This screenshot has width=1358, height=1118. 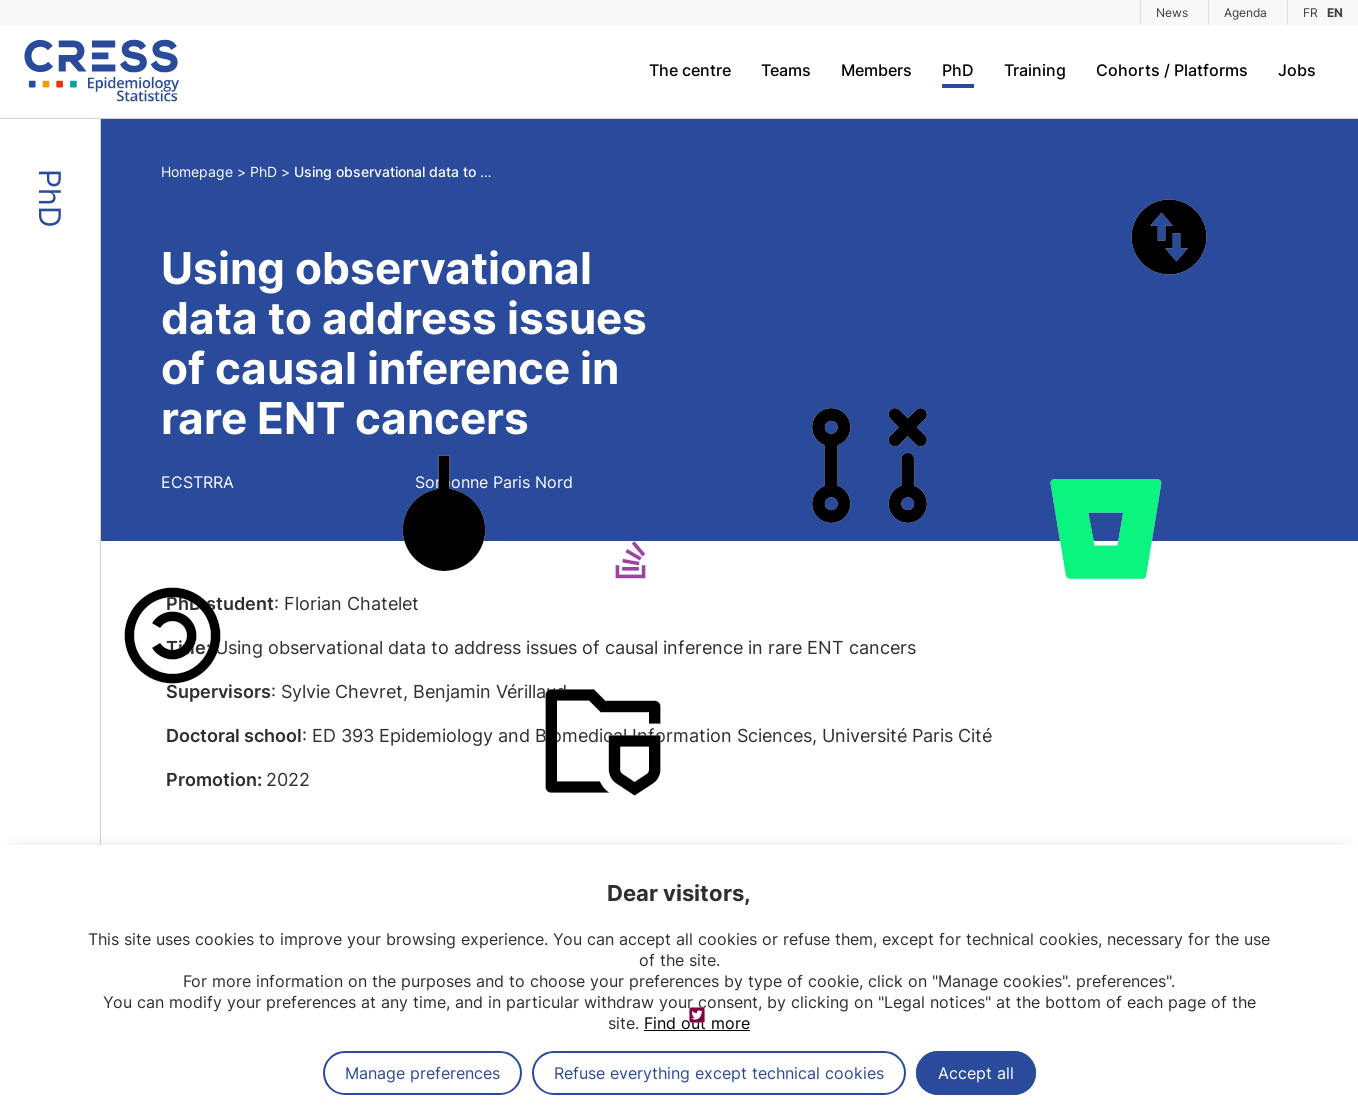 I want to click on swap or exchange currencies, so click(x=1169, y=237).